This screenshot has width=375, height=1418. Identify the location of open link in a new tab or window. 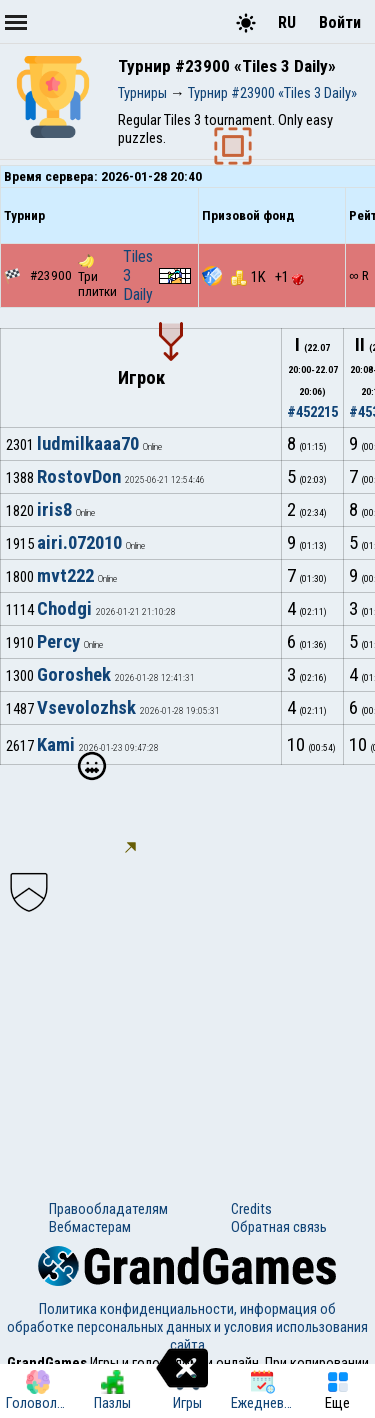
(130, 847).